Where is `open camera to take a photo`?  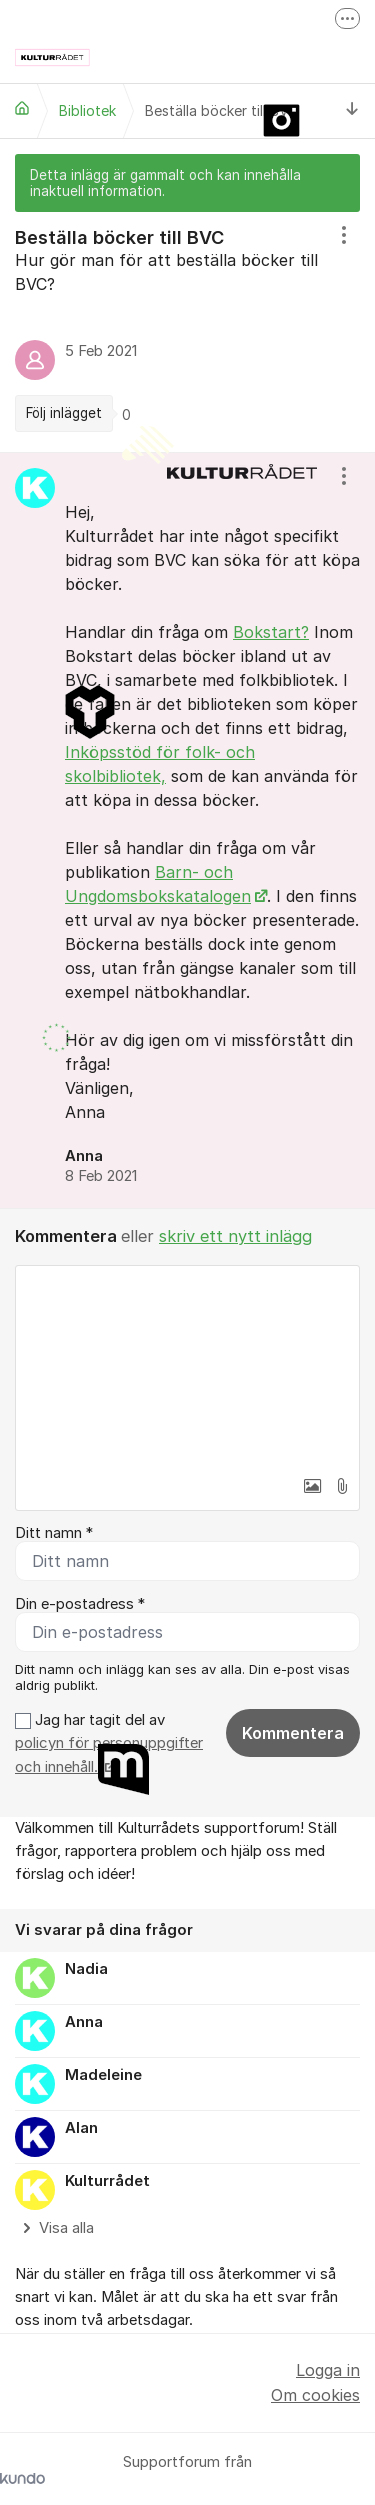
open camera to take a photo is located at coordinates (281, 120).